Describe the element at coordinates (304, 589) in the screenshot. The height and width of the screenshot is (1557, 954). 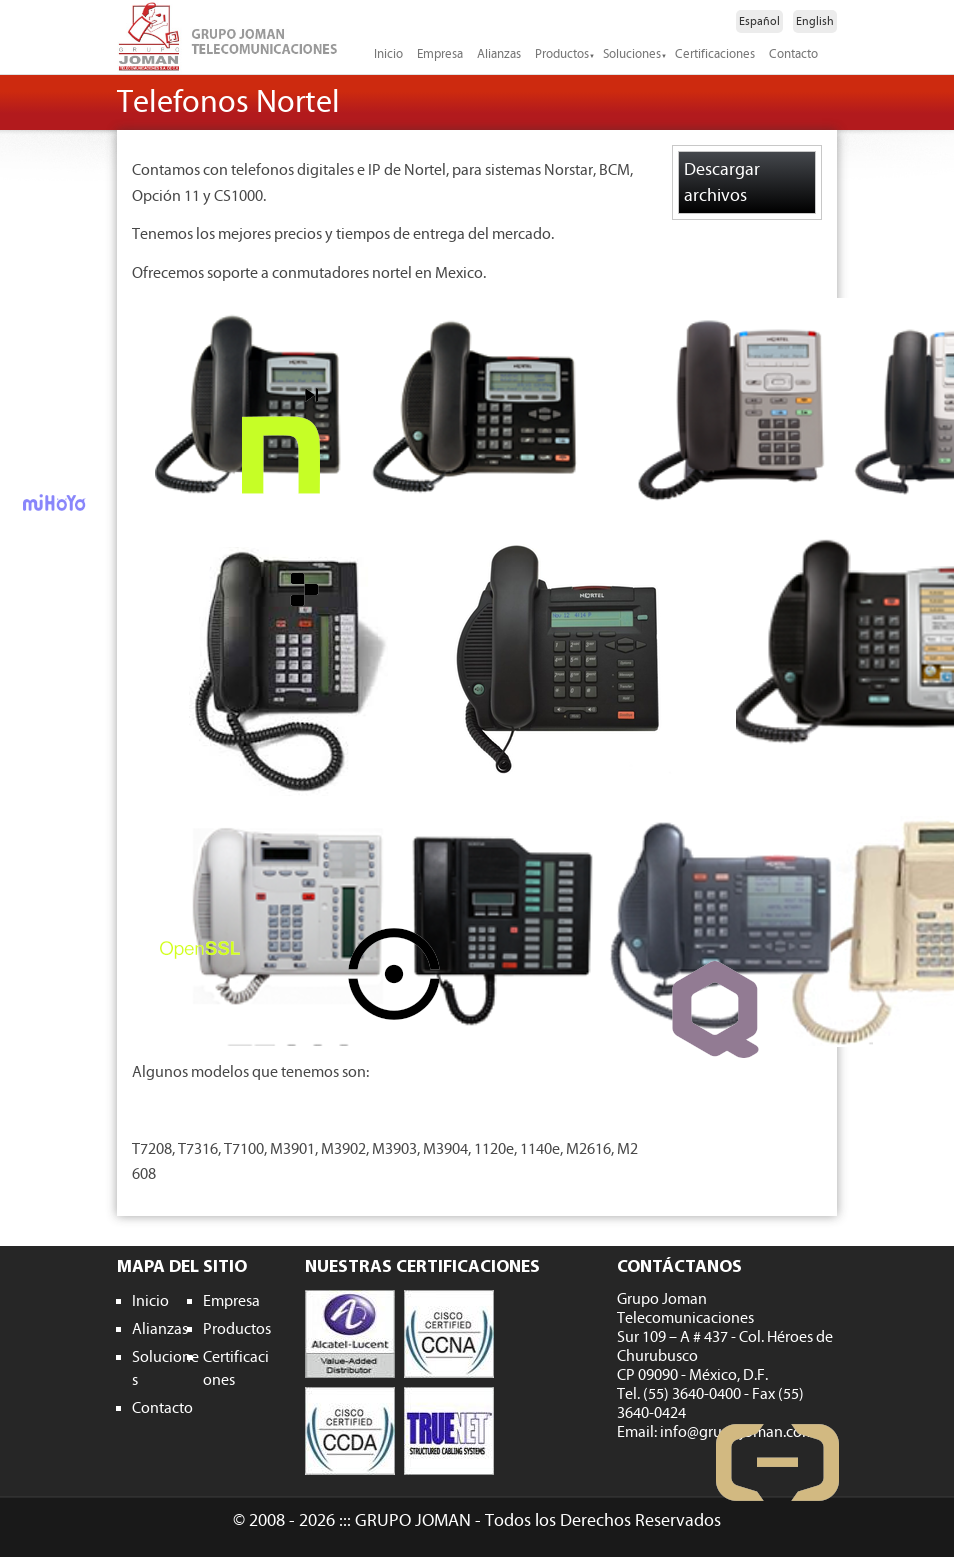
I see `open replit` at that location.